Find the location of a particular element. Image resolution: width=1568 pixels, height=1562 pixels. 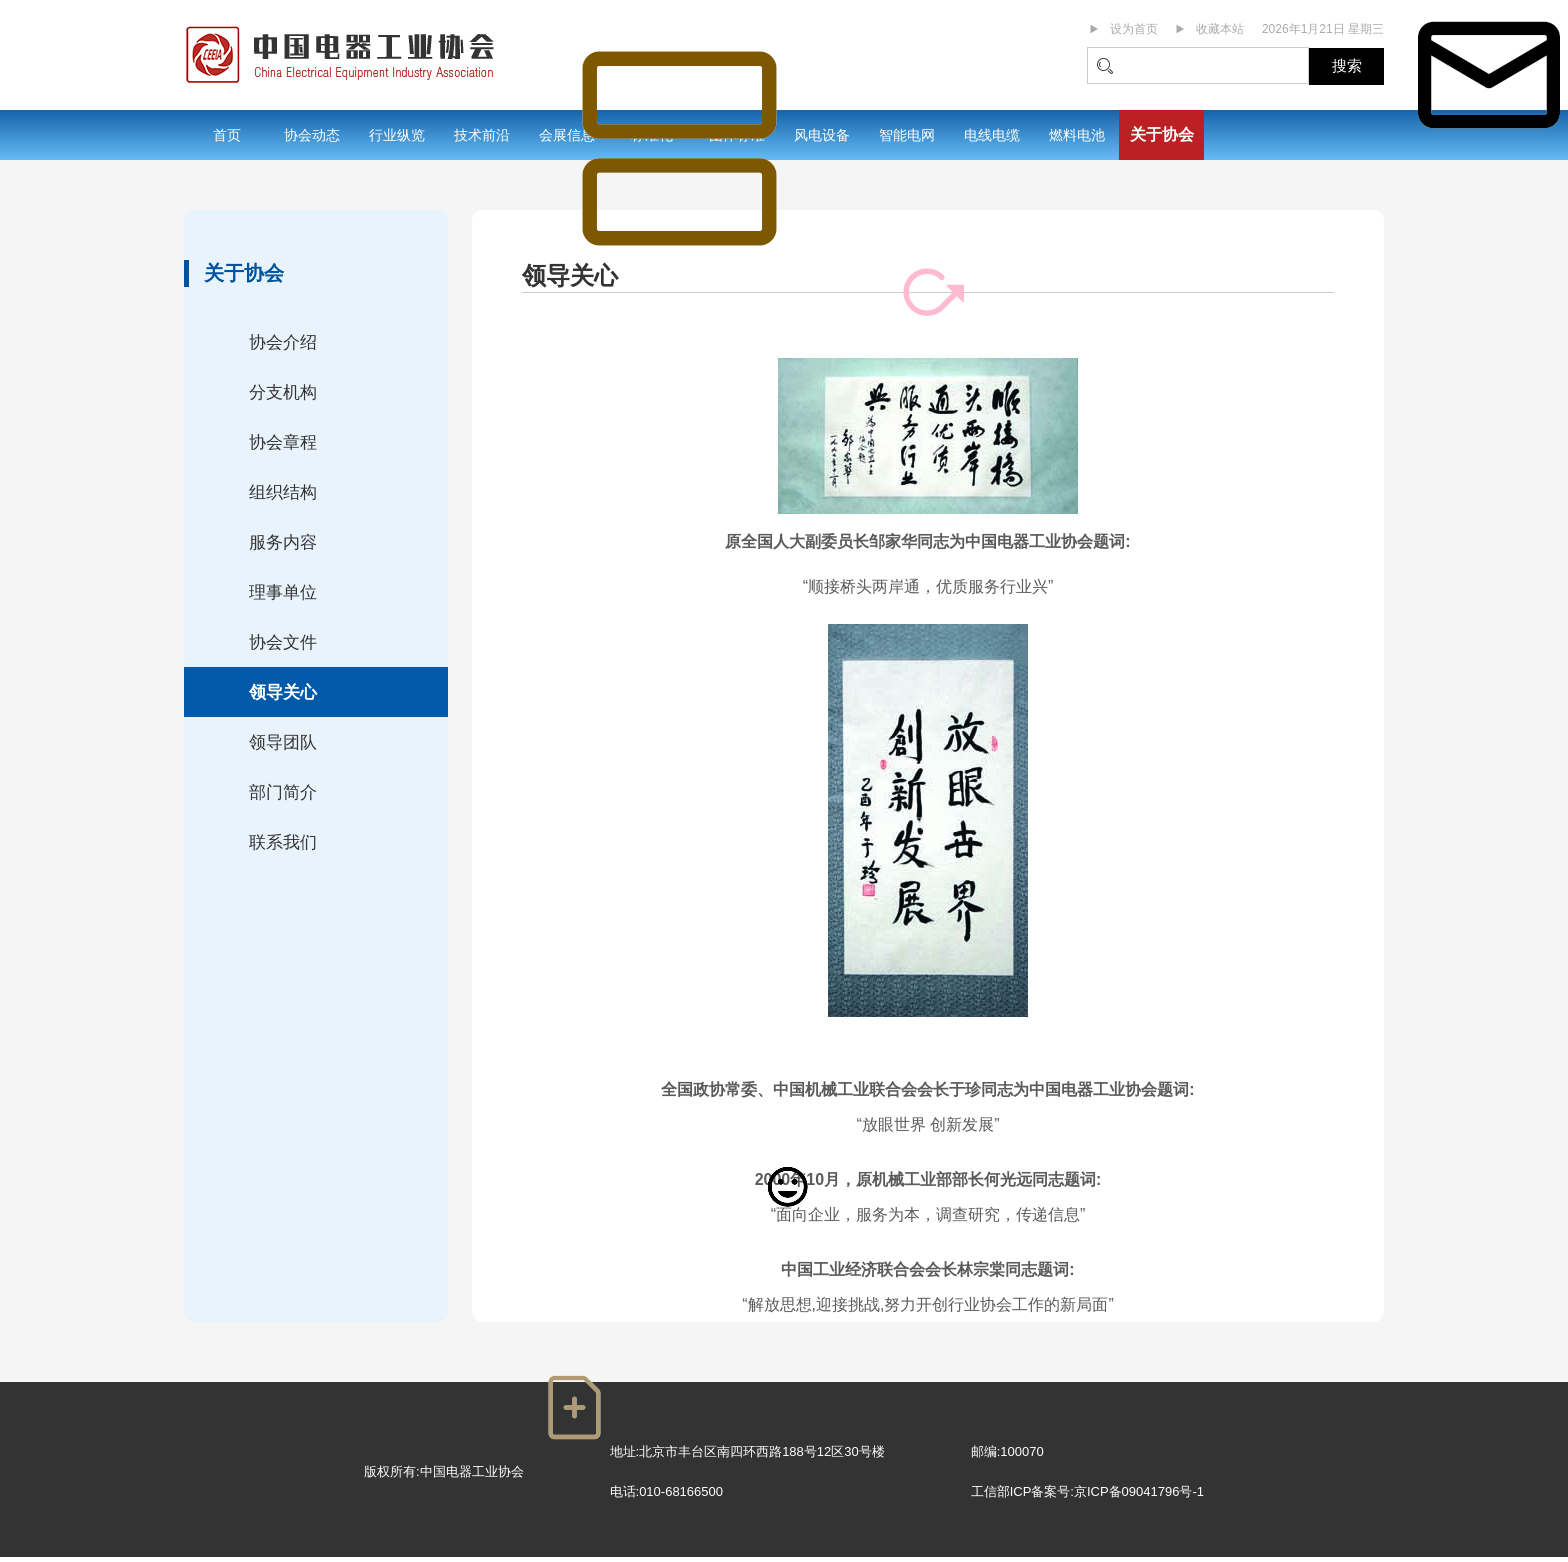

open your inbox is located at coordinates (1489, 75).